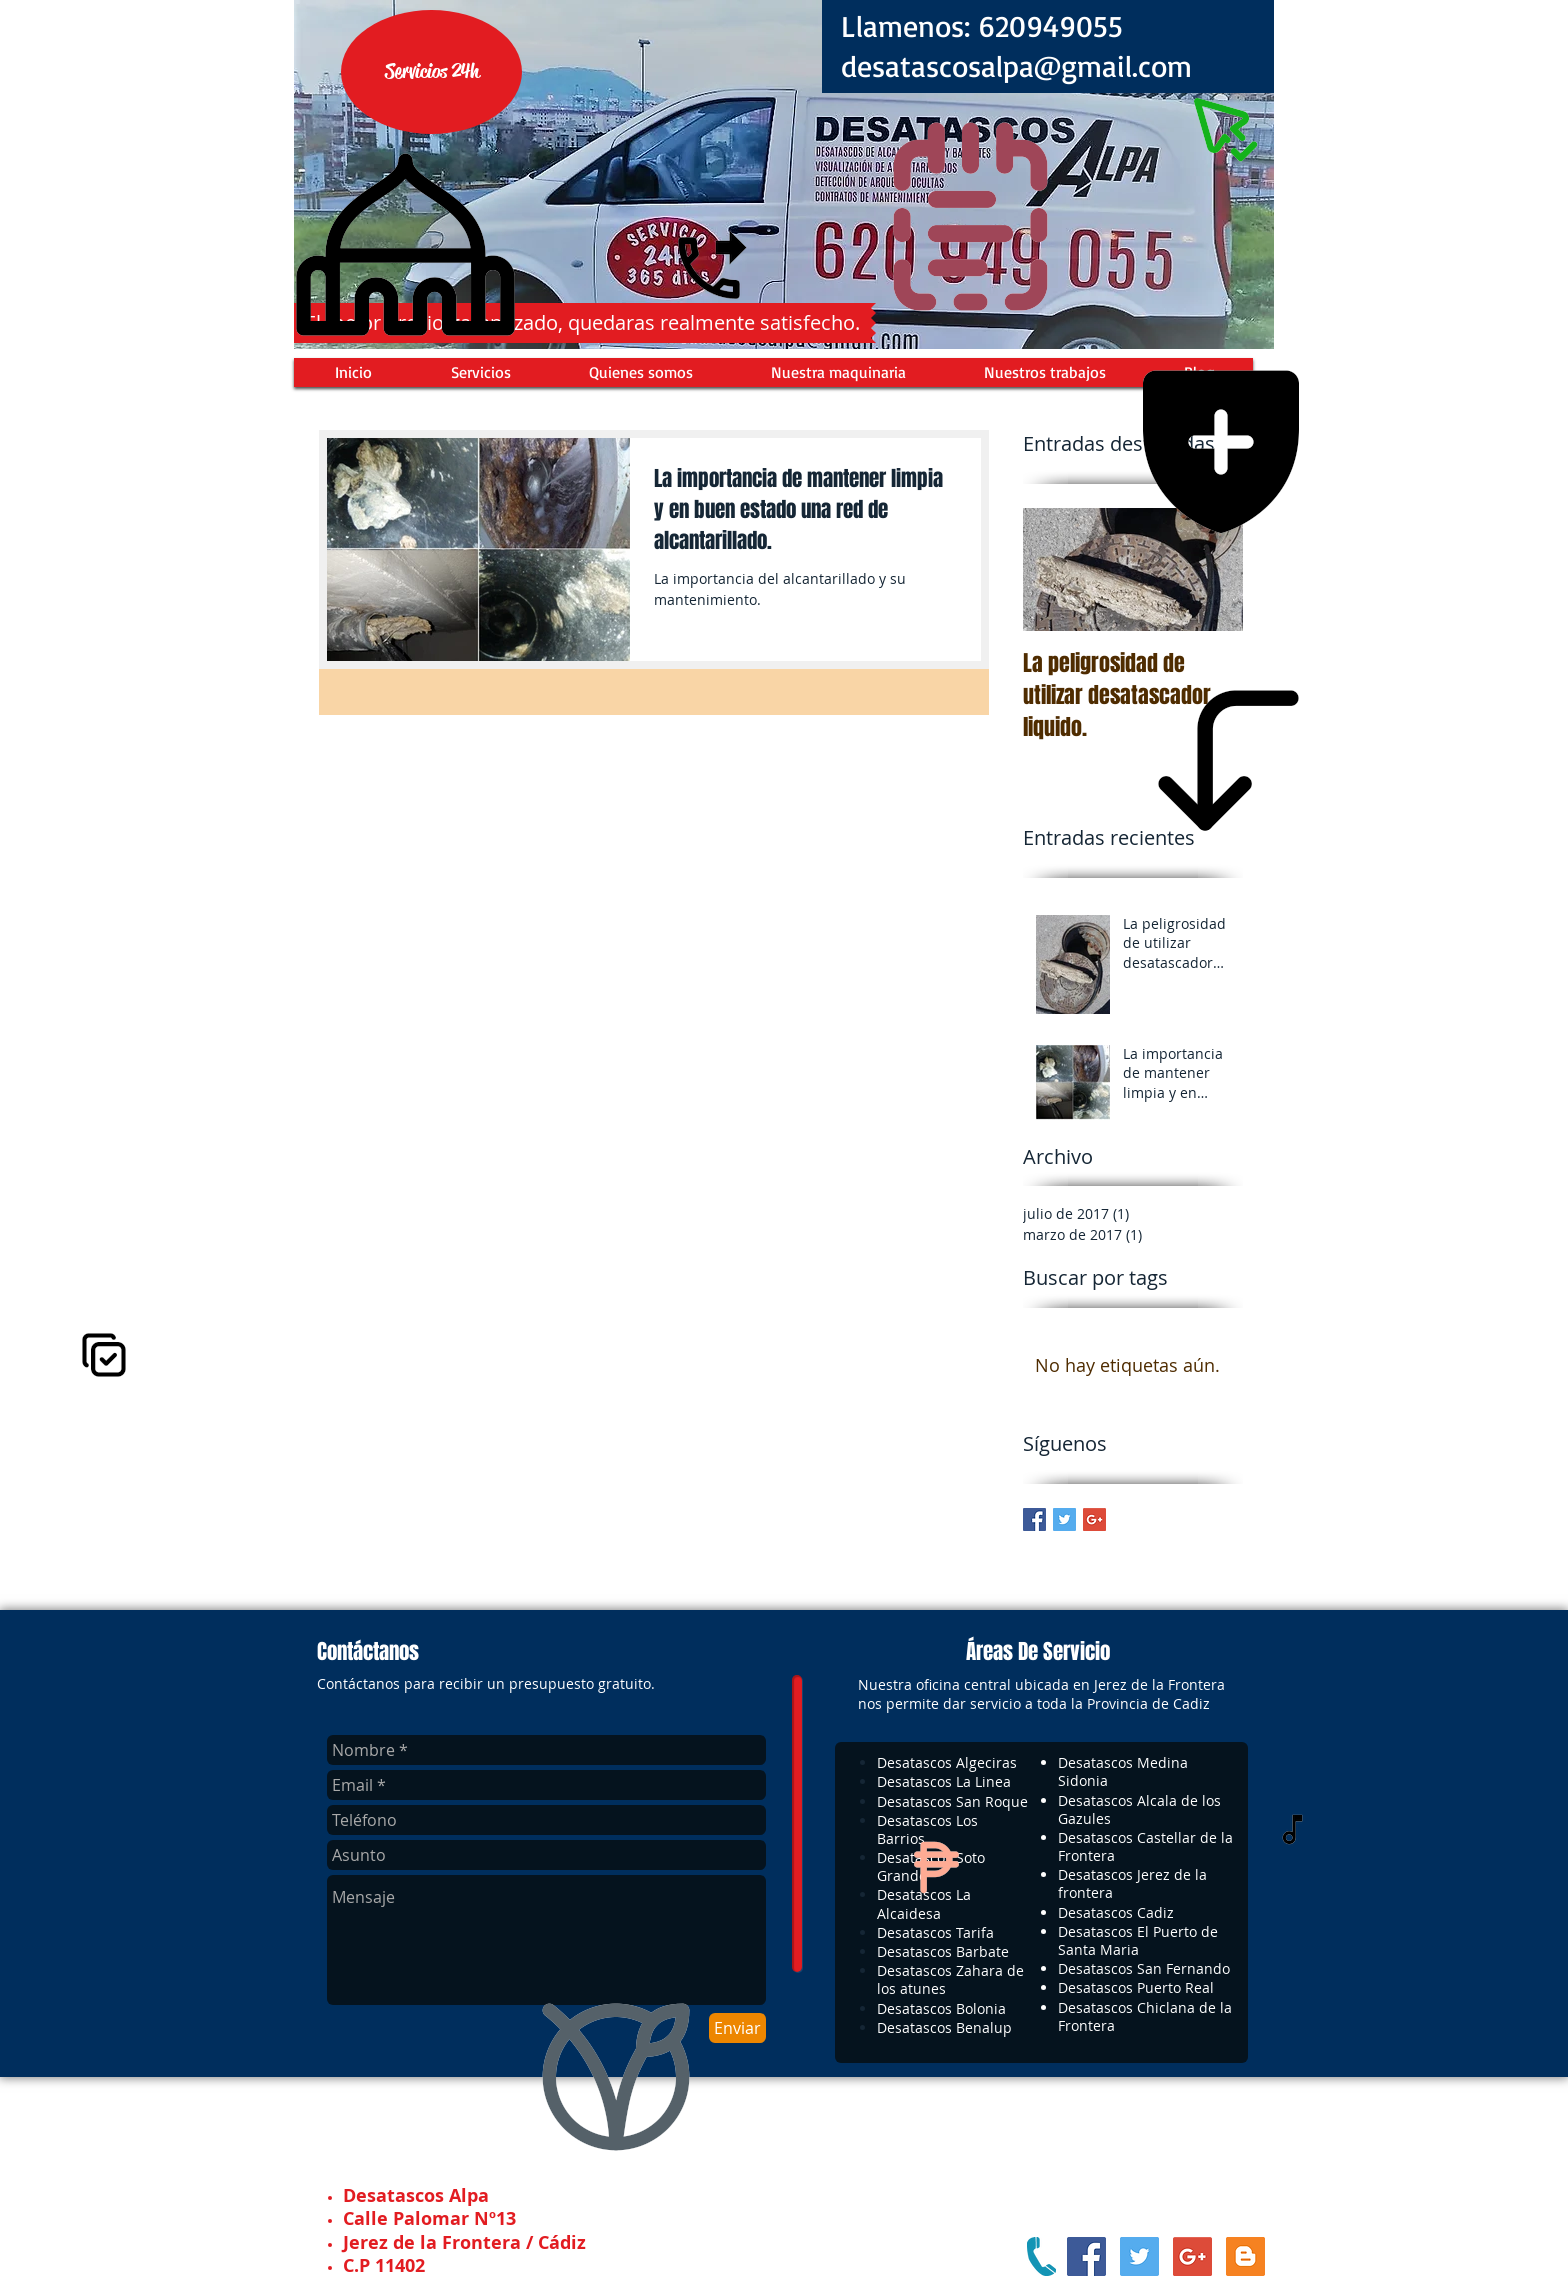  Describe the element at coordinates (1221, 442) in the screenshot. I see `add new security protection` at that location.